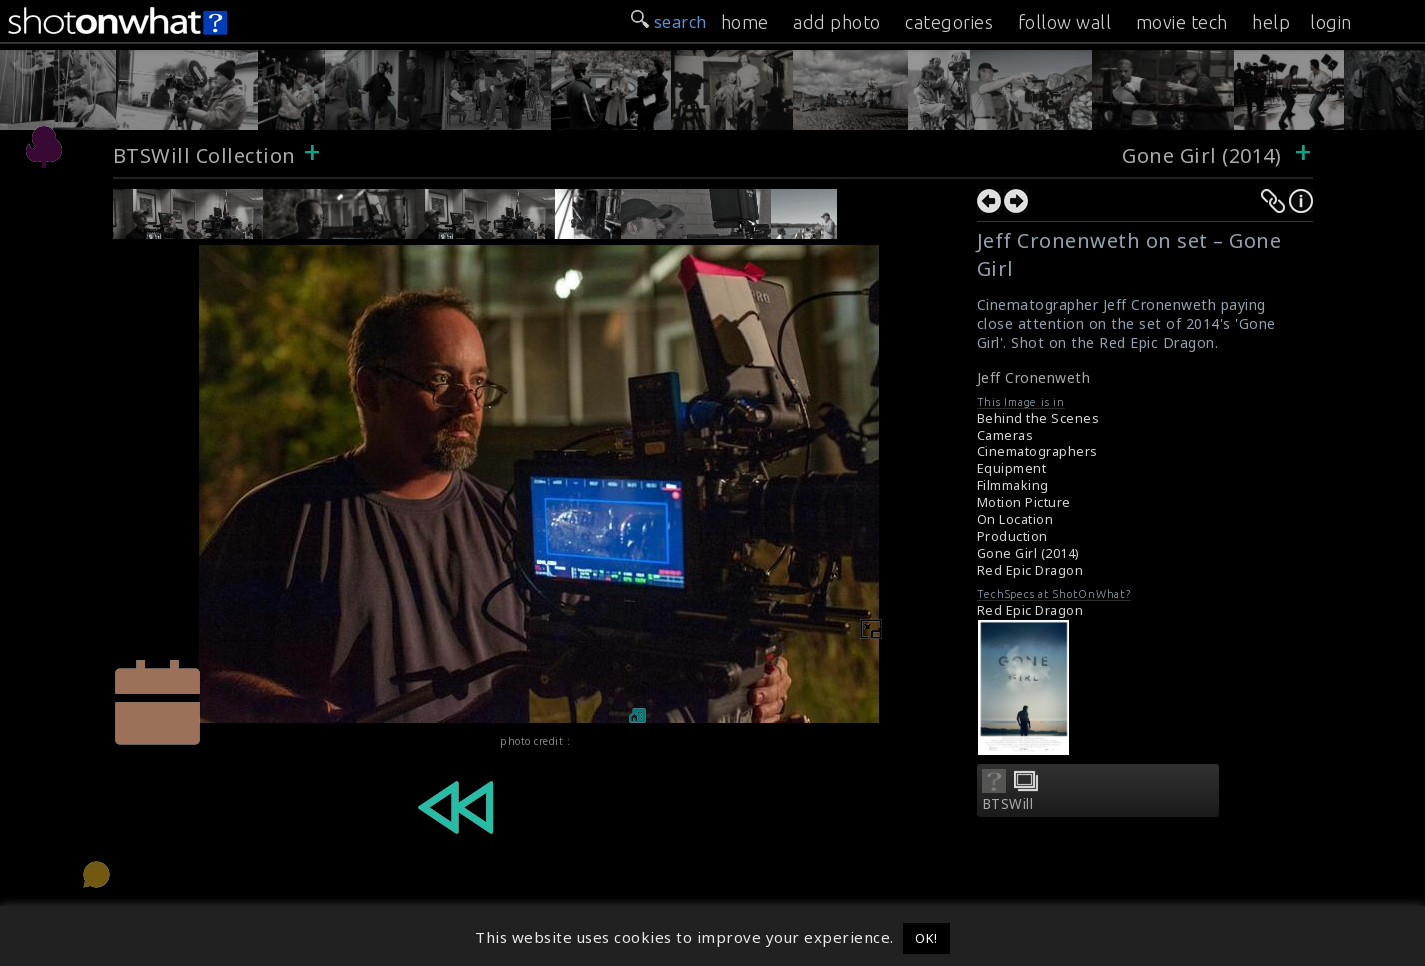 This screenshot has width=1425, height=966. I want to click on open chat or messaging, so click(96, 874).